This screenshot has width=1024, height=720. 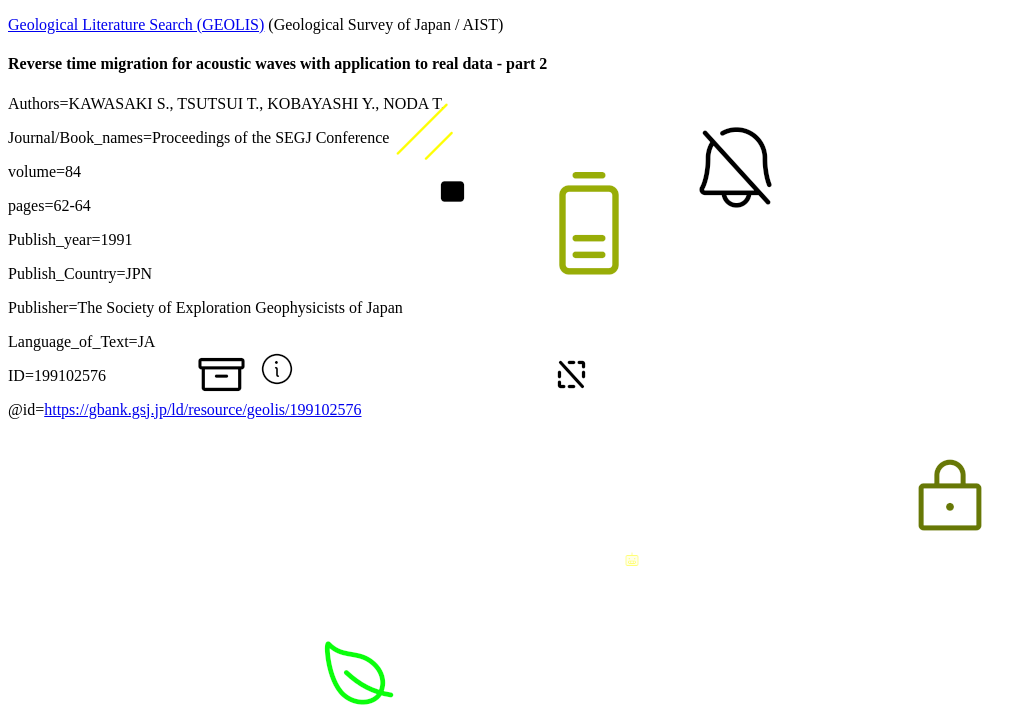 What do you see at coordinates (632, 560) in the screenshot?
I see `access AI assistant or chatbot` at bounding box center [632, 560].